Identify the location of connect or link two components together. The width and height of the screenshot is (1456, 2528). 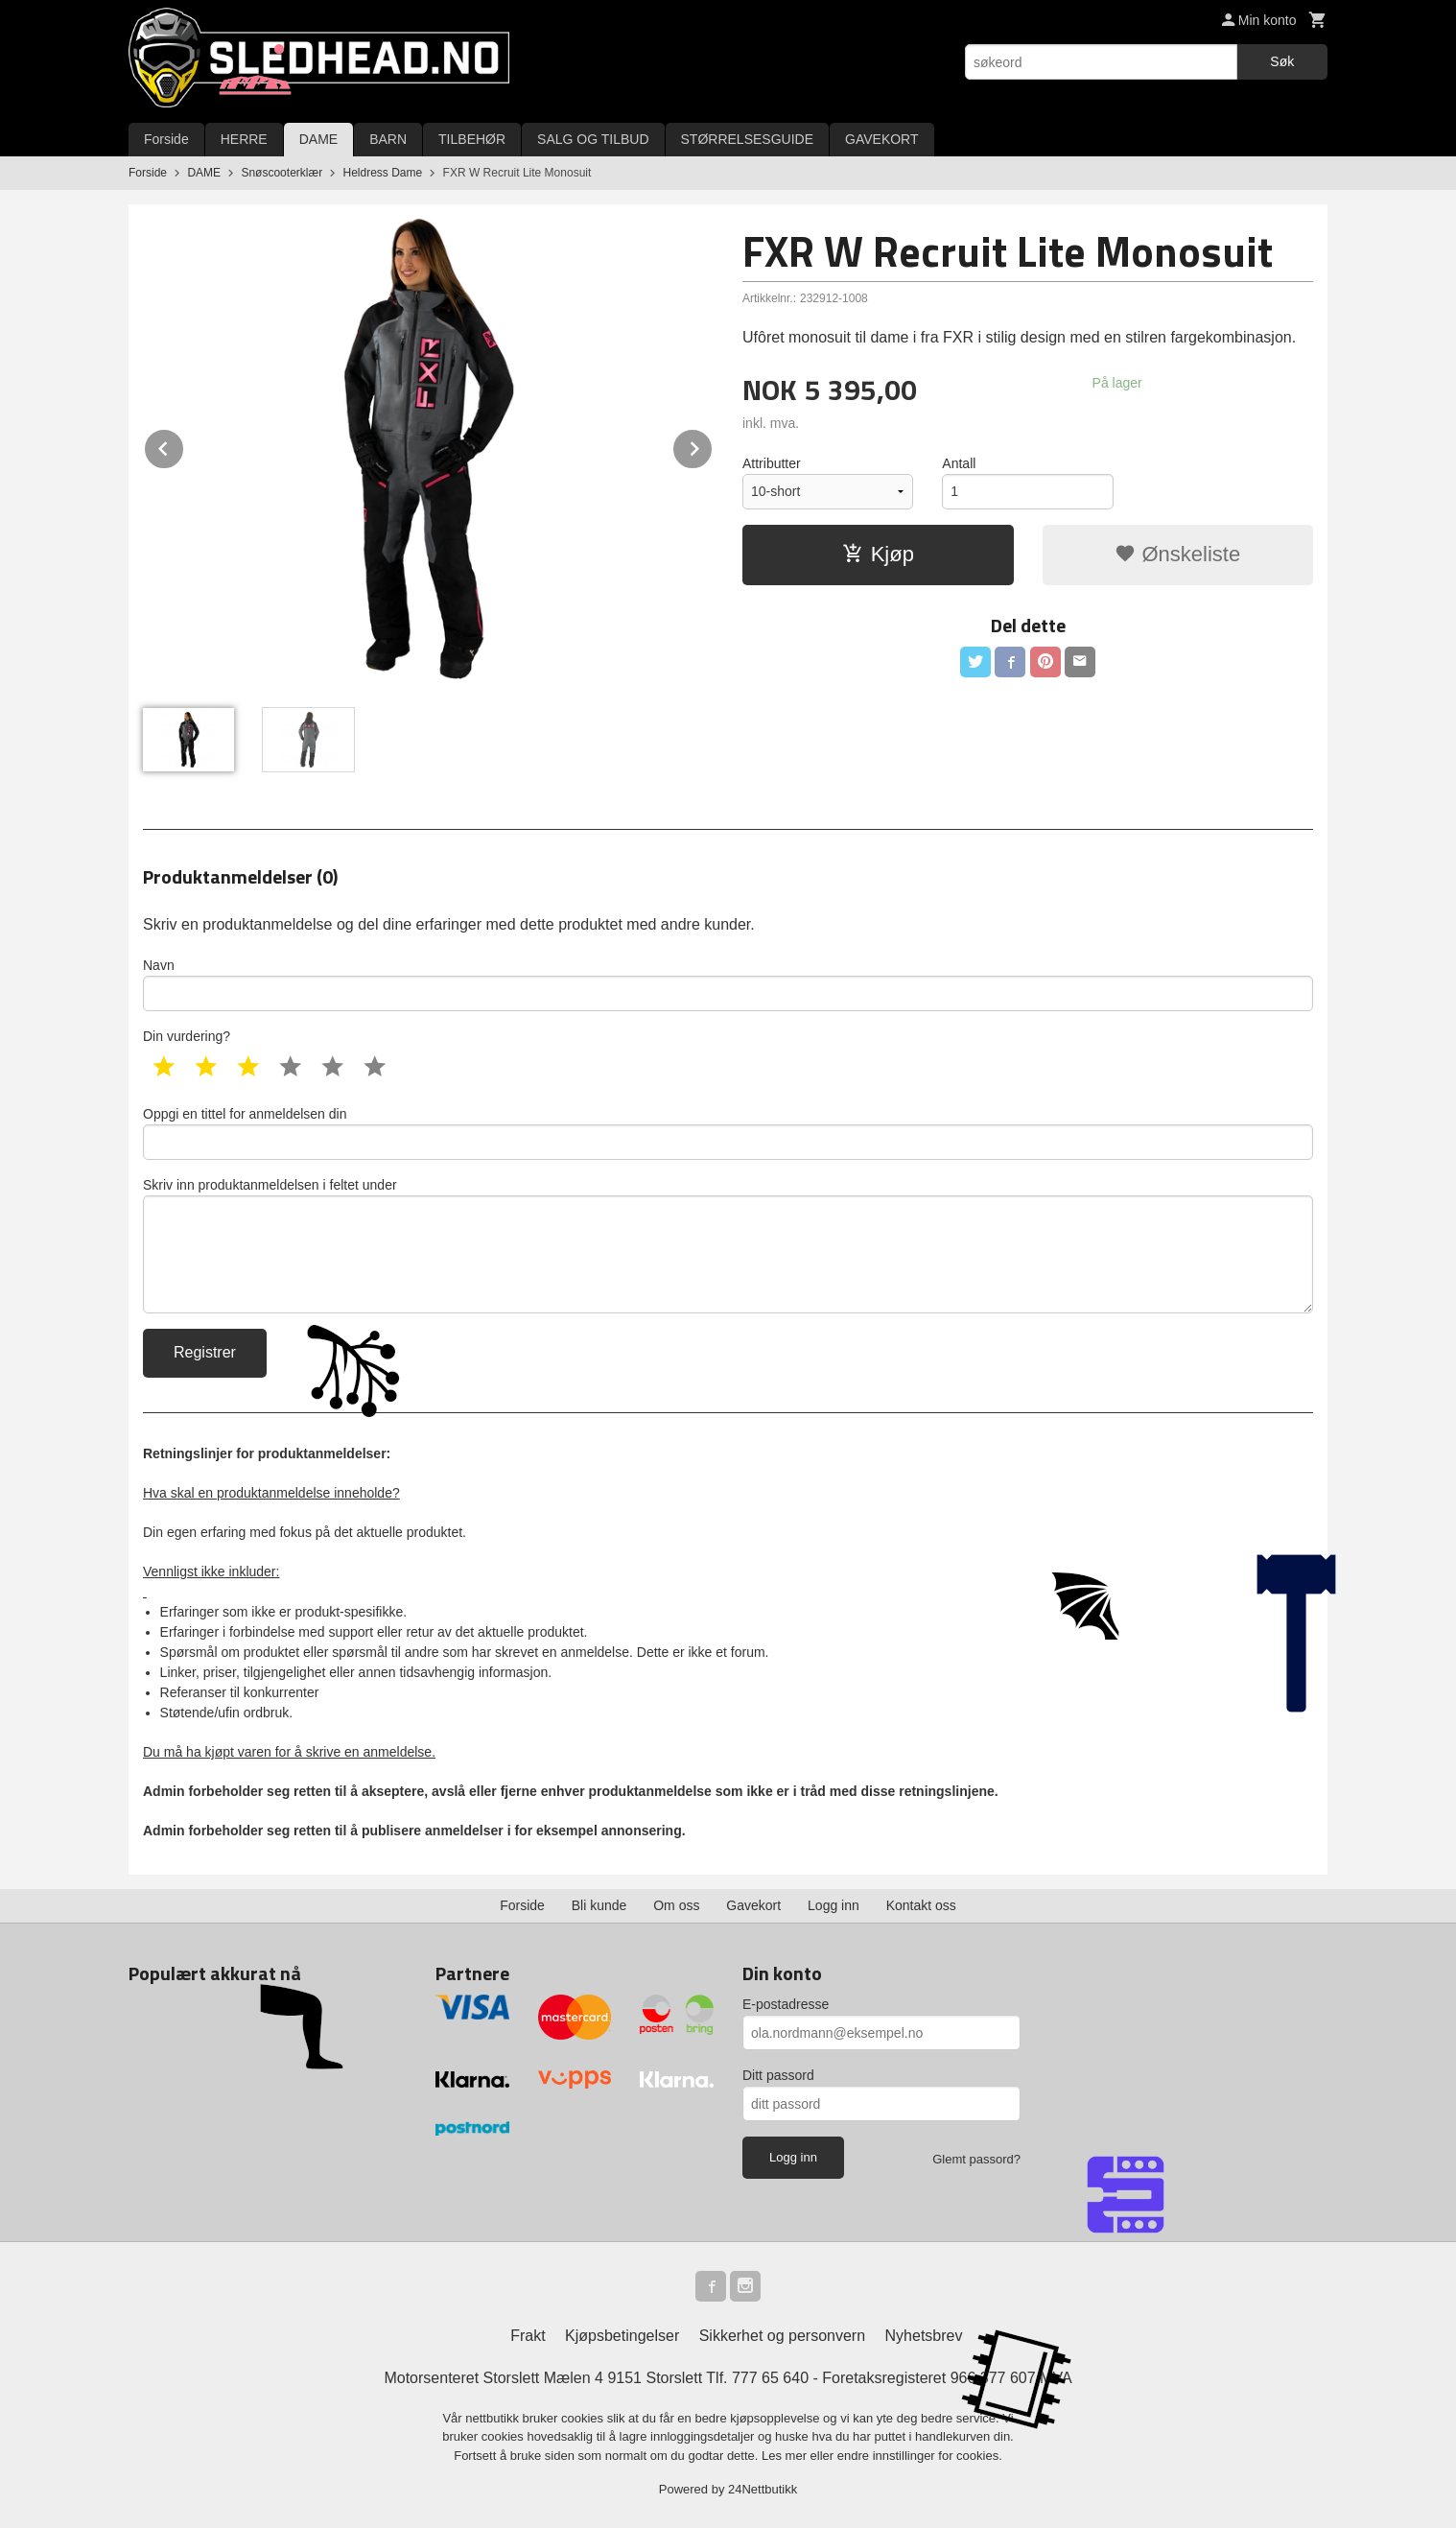
(1125, 2194).